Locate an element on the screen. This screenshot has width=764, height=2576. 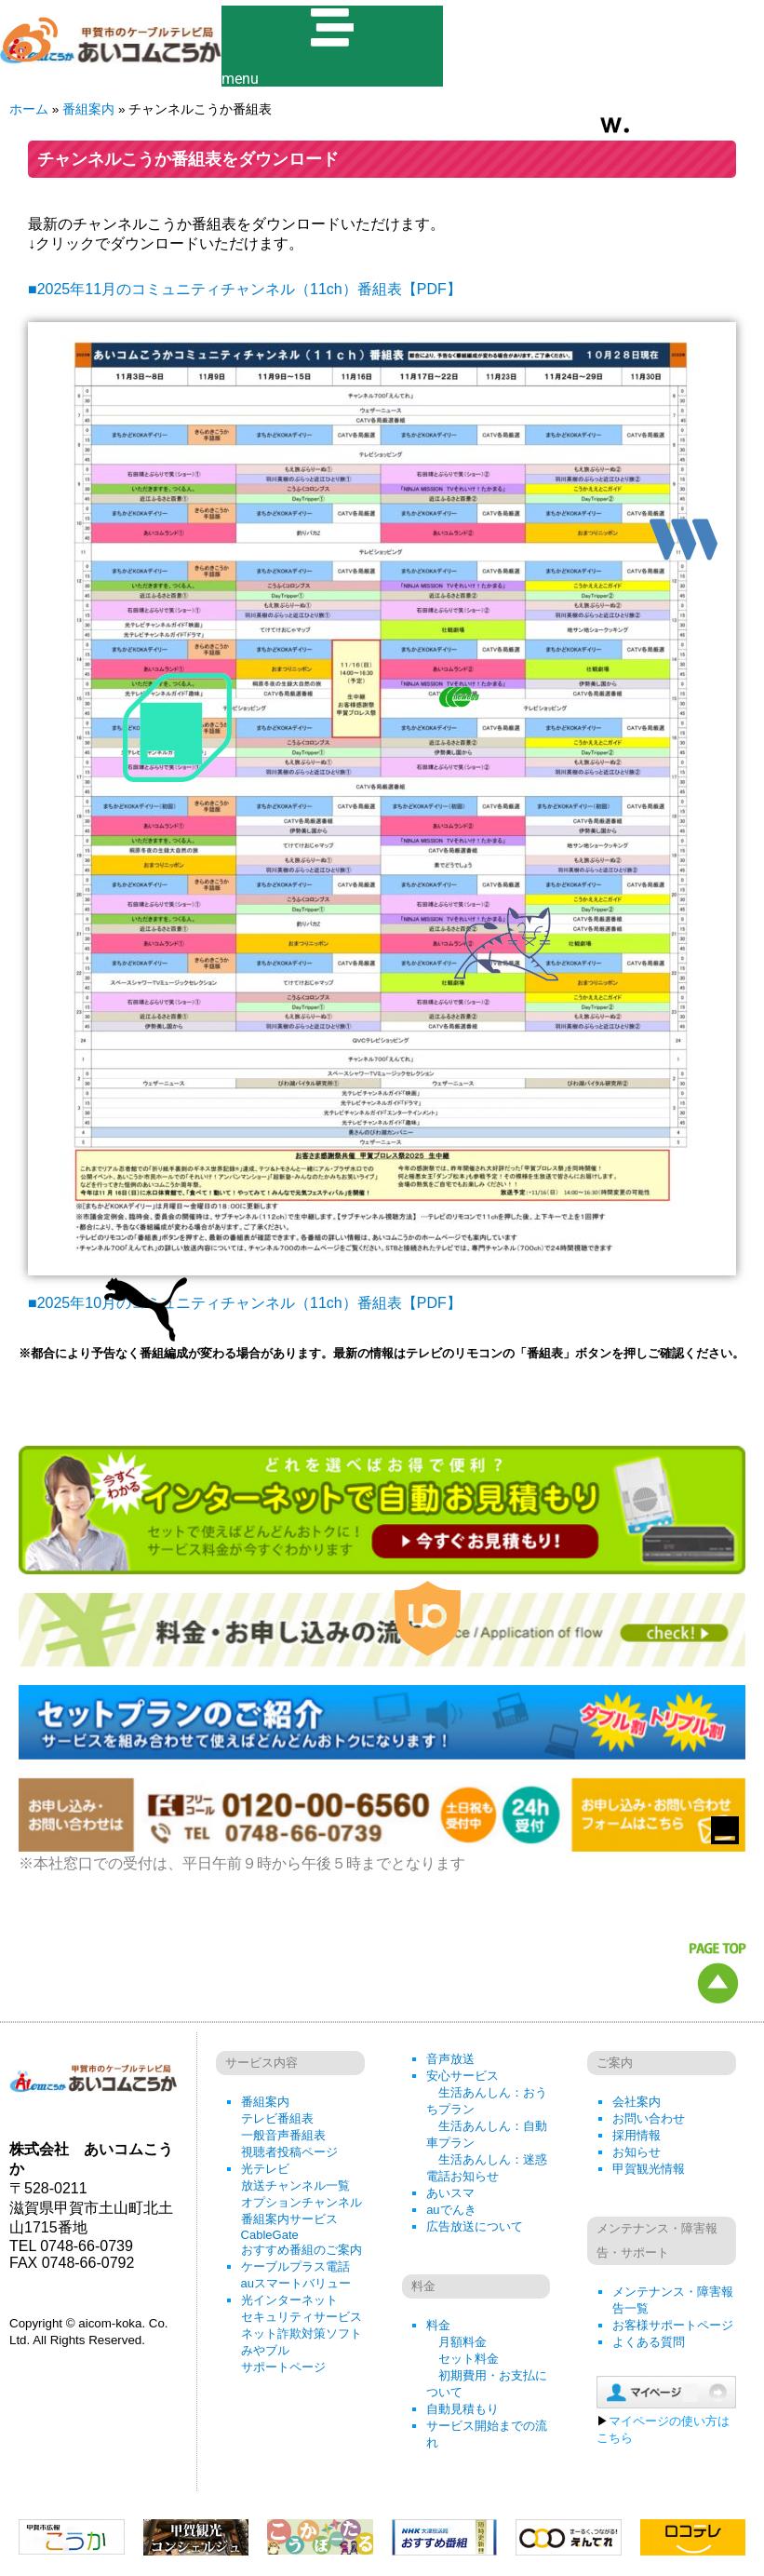
apache tomcat server logo is located at coordinates (506, 944).